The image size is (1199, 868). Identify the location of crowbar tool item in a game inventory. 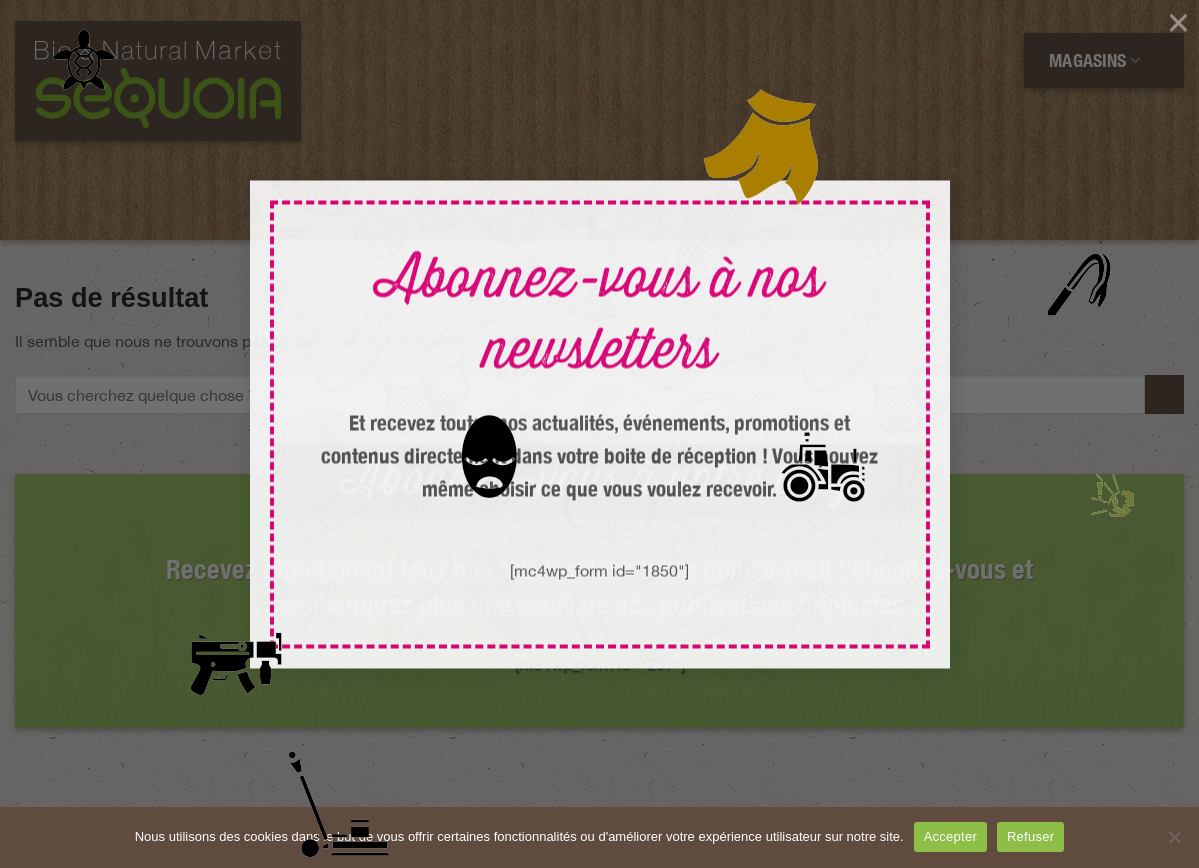
(1079, 283).